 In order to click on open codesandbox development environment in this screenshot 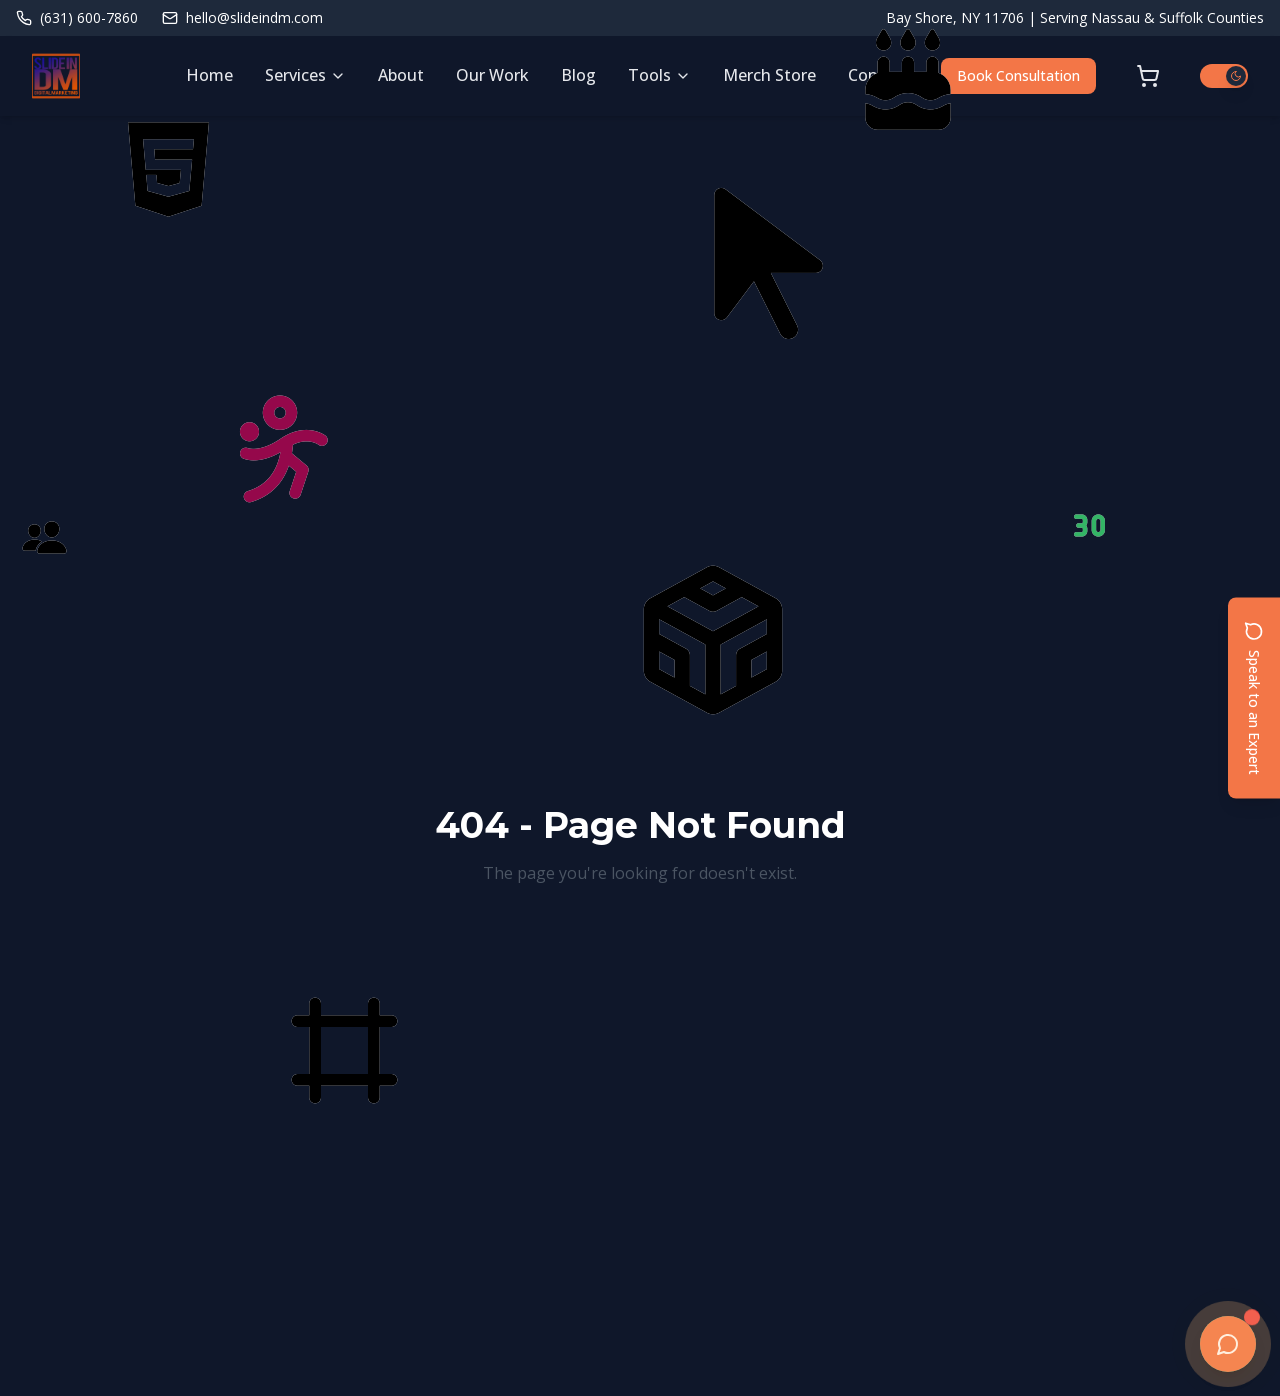, I will do `click(713, 640)`.